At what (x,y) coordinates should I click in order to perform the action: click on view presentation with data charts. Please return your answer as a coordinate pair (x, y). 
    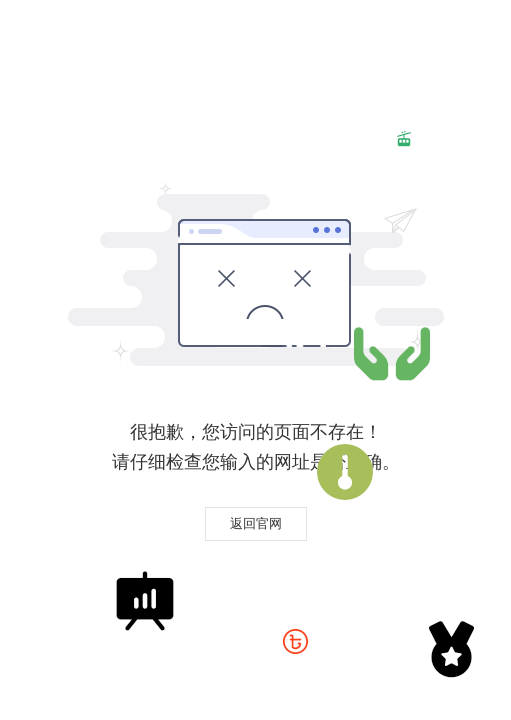
    Looking at the image, I should click on (145, 602).